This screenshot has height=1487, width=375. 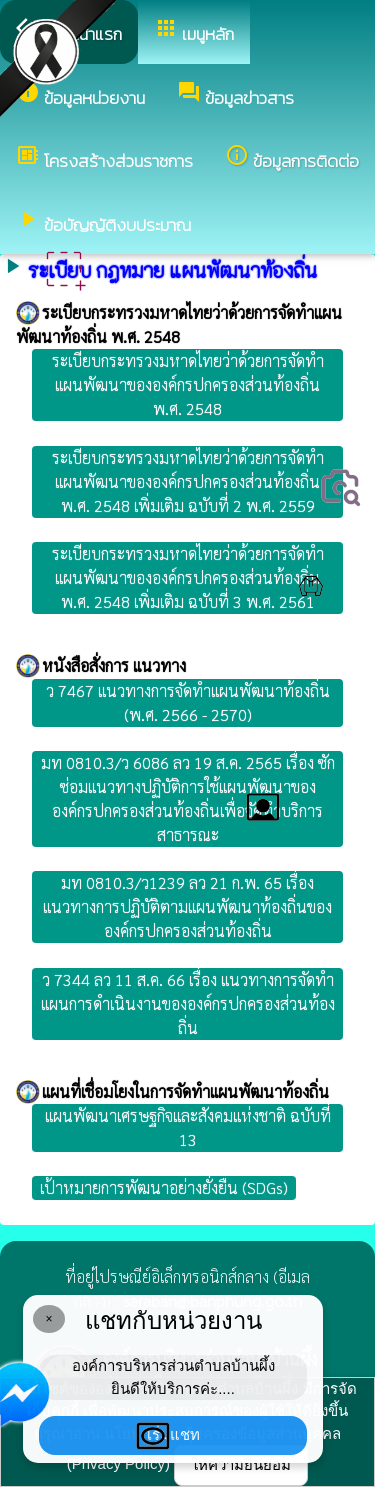 I want to click on search photos or images, so click(x=340, y=486).